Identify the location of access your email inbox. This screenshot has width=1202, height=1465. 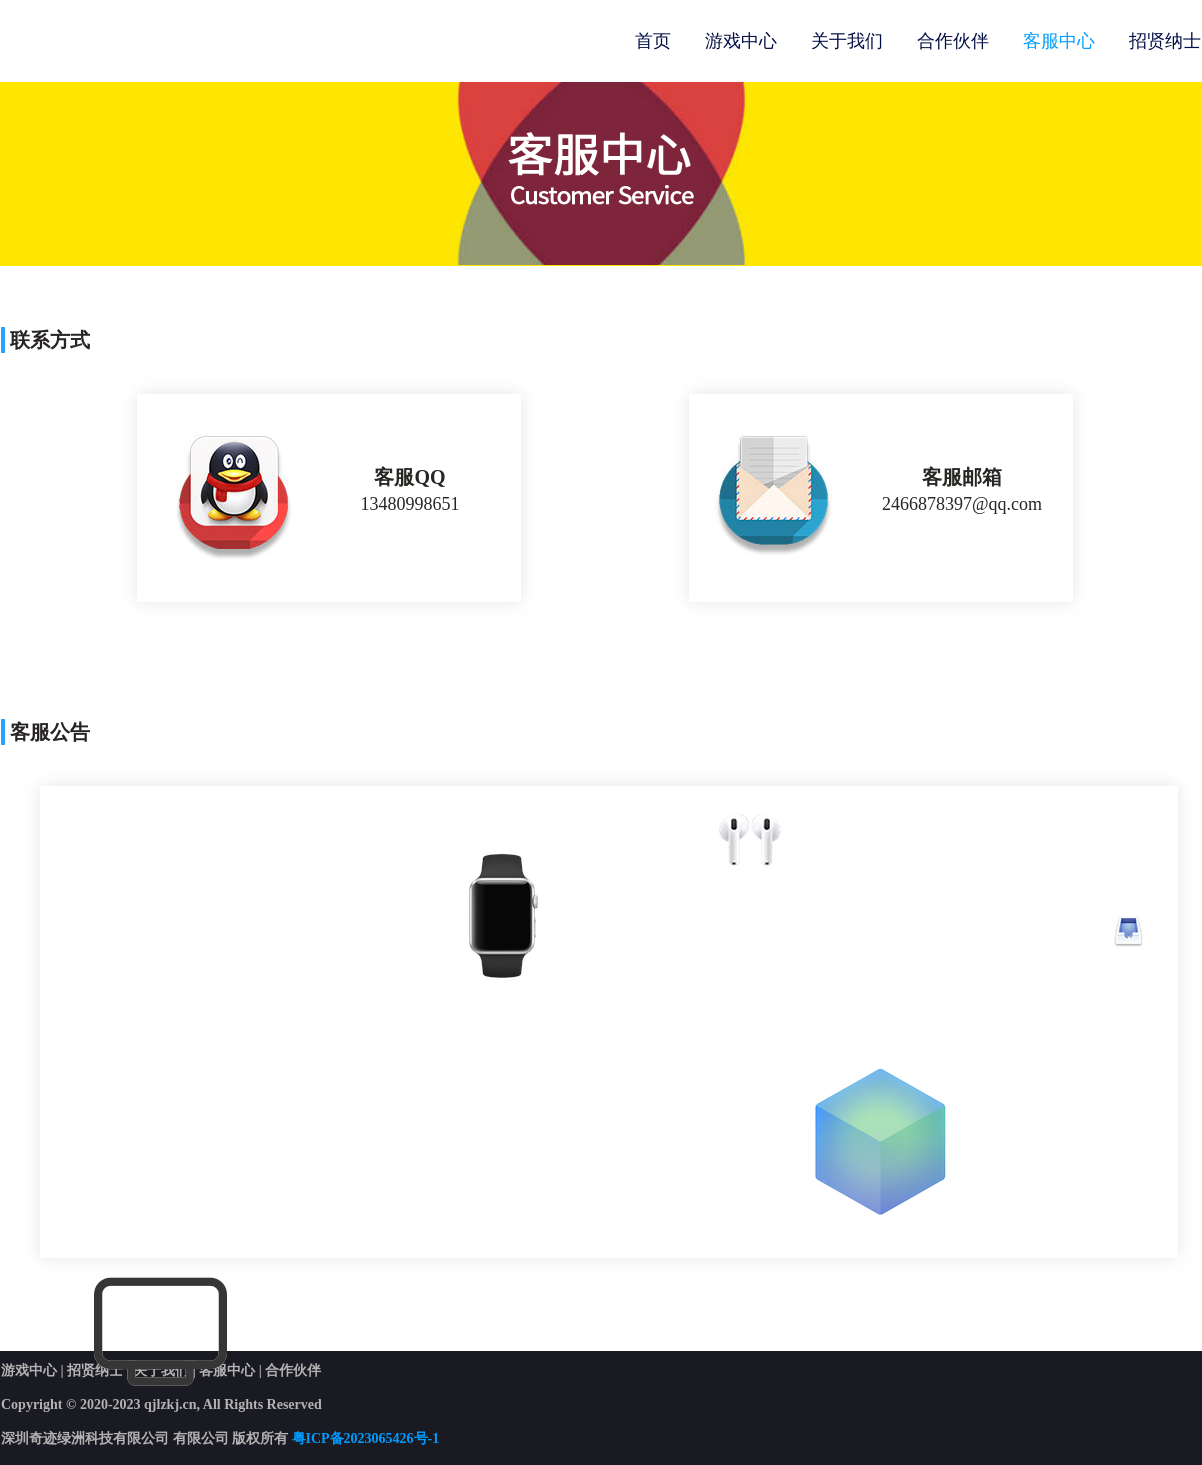
(1128, 931).